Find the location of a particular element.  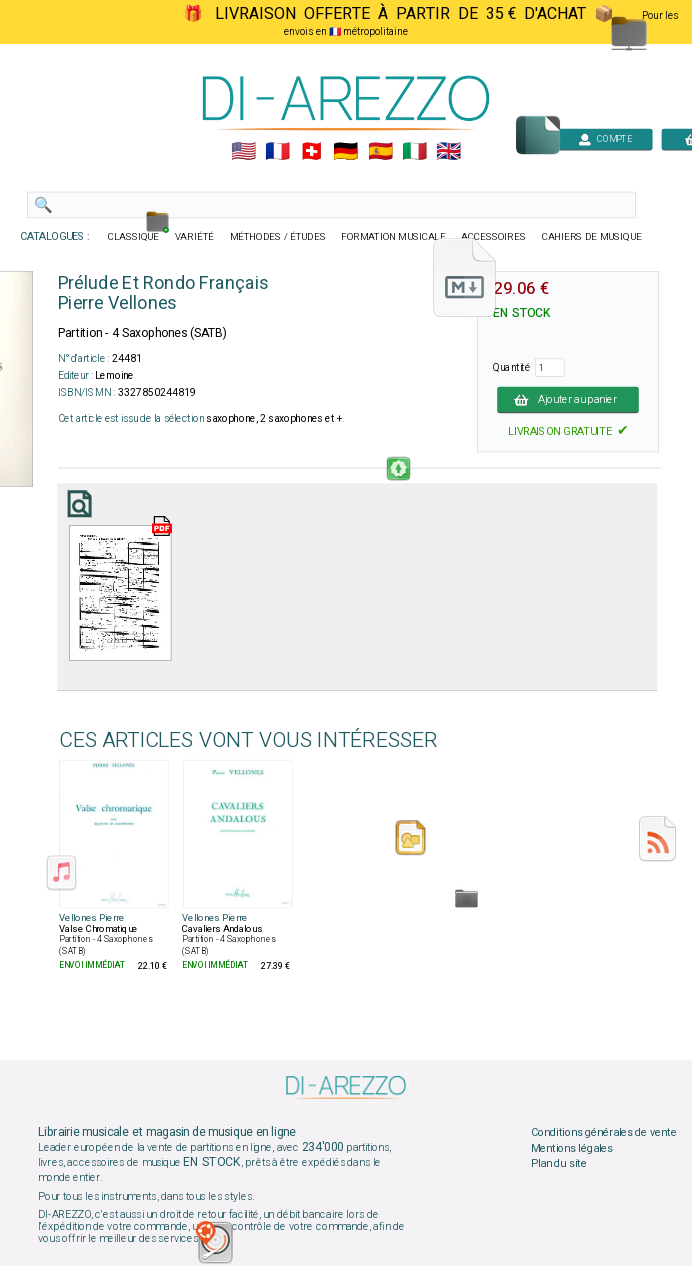

folder containing html or web files is located at coordinates (466, 898).